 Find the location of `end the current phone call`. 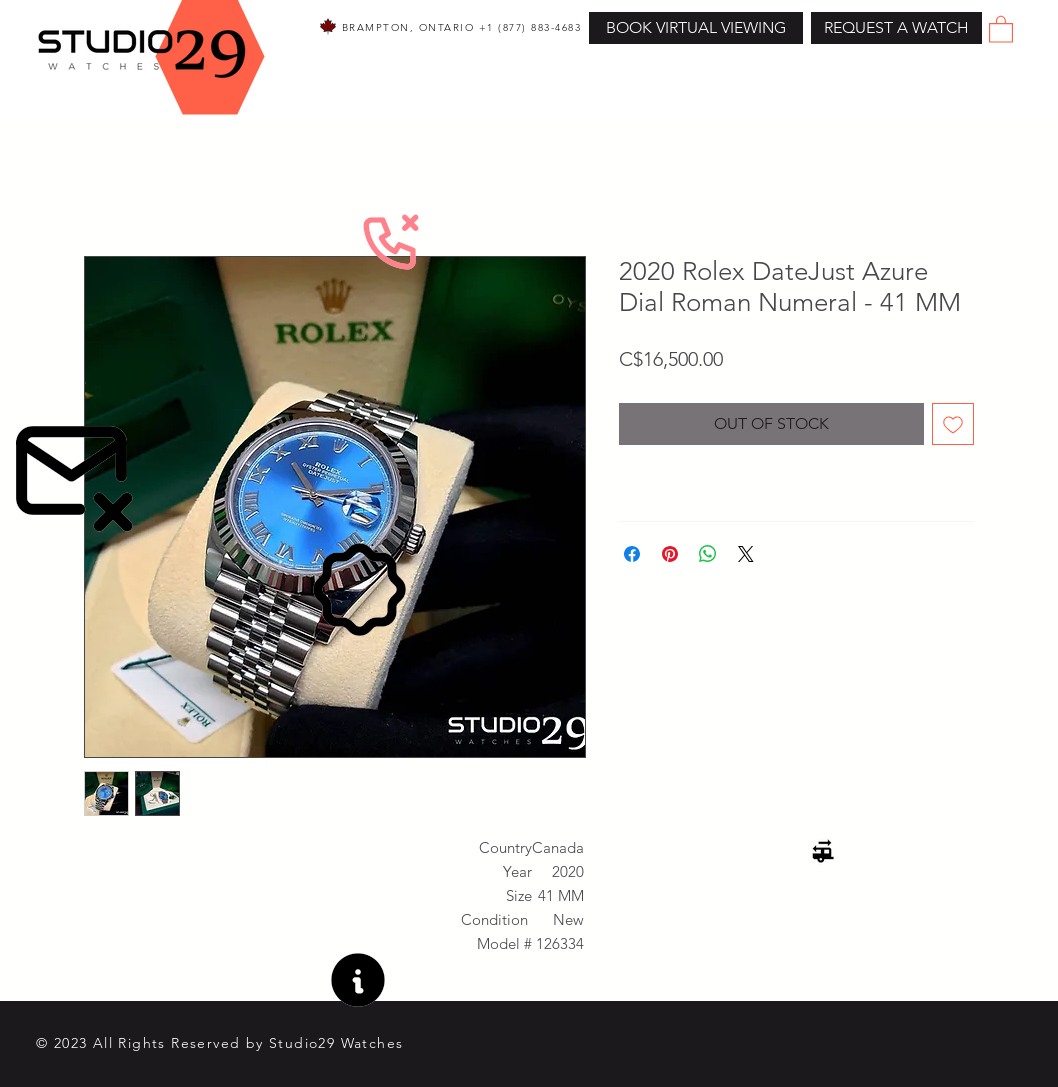

end the current phone call is located at coordinates (391, 242).